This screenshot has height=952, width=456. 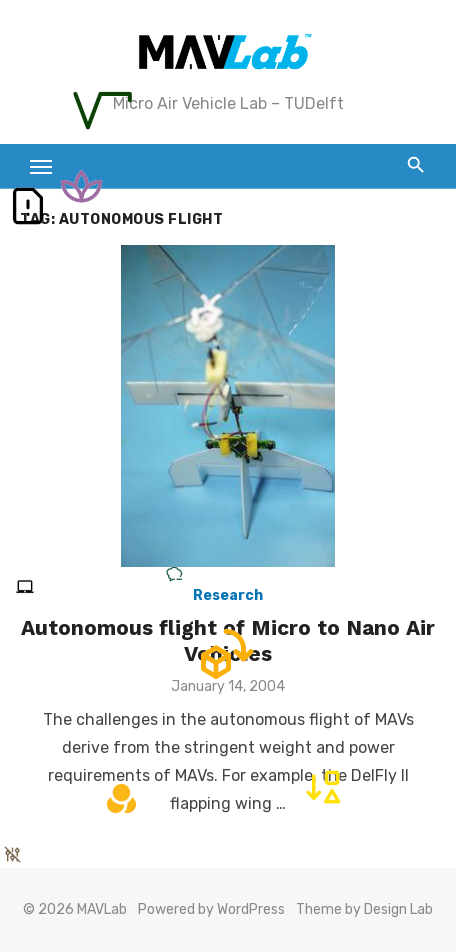 What do you see at coordinates (174, 574) in the screenshot?
I see `remove a message or conversation` at bounding box center [174, 574].